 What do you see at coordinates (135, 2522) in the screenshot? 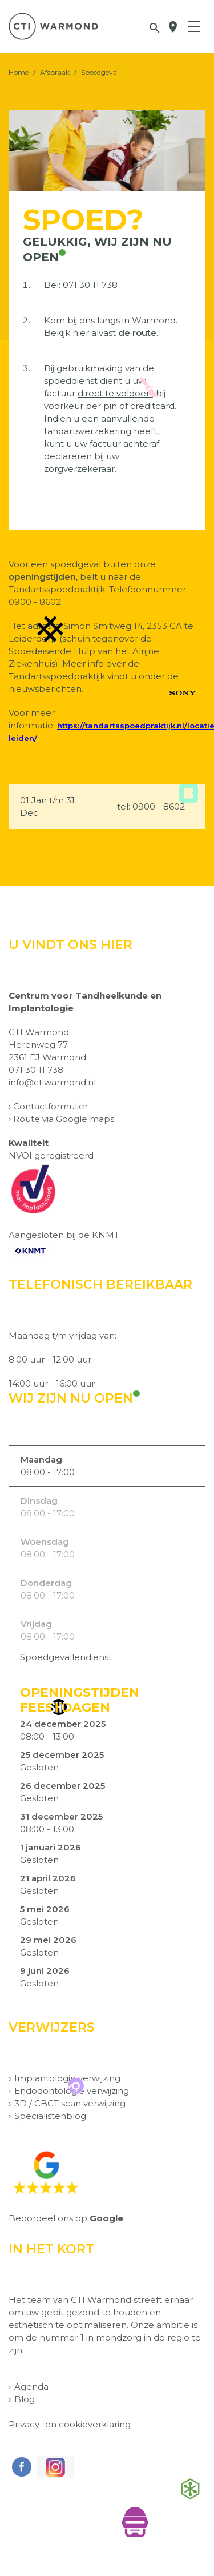
I see `rubocop ruby code linter logo` at bounding box center [135, 2522].